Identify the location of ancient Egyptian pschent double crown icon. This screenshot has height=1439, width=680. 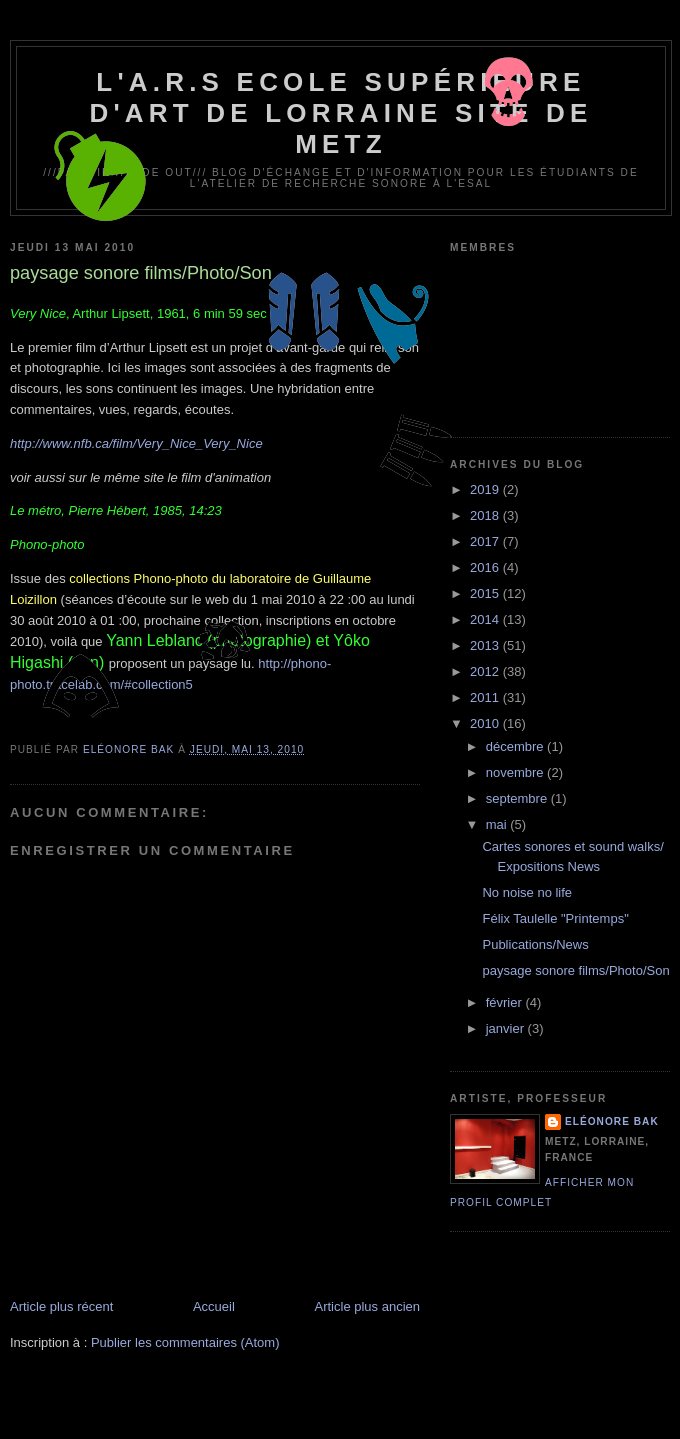
(393, 324).